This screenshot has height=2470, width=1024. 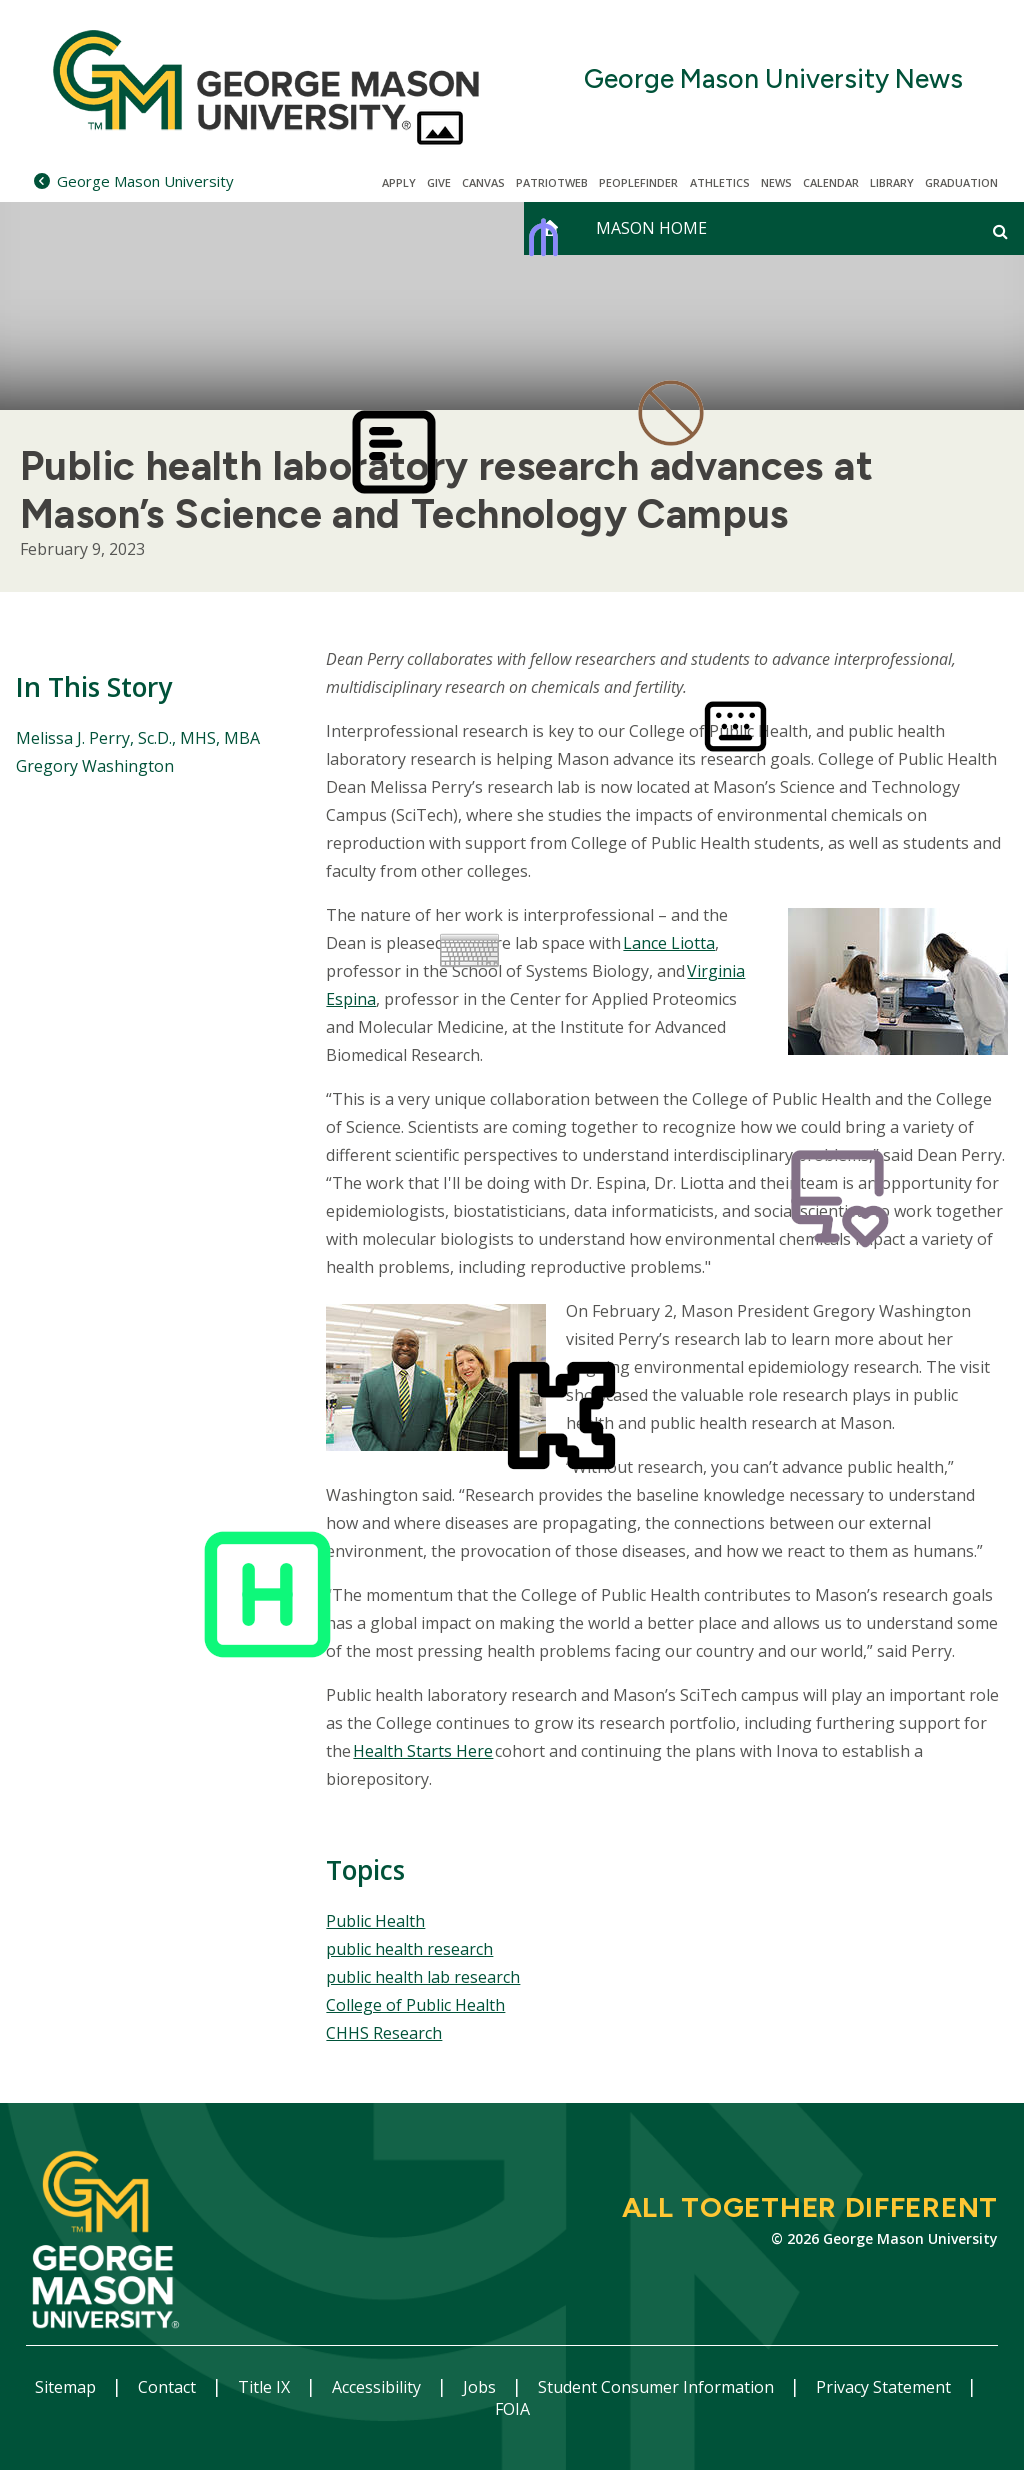 What do you see at coordinates (267, 1594) in the screenshot?
I see `indicates a helicopter landing zone or helipad` at bounding box center [267, 1594].